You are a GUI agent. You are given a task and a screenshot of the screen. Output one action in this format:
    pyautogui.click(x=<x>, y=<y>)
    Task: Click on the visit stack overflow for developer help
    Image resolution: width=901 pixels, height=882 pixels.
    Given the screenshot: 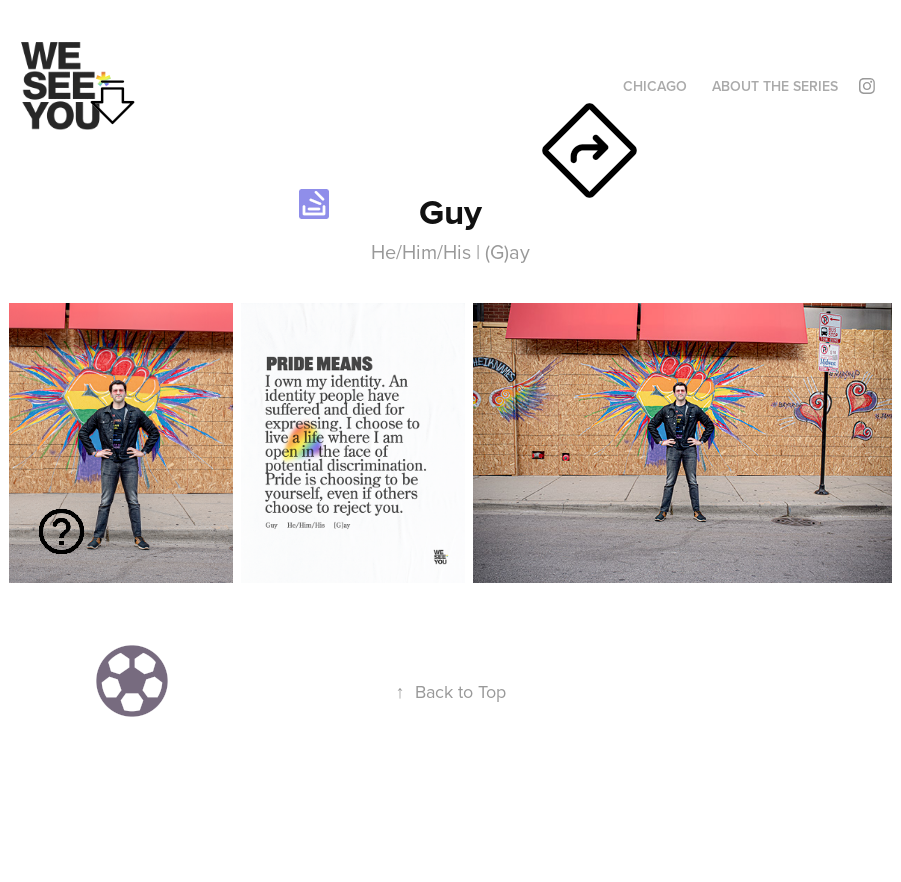 What is the action you would take?
    pyautogui.click(x=314, y=204)
    